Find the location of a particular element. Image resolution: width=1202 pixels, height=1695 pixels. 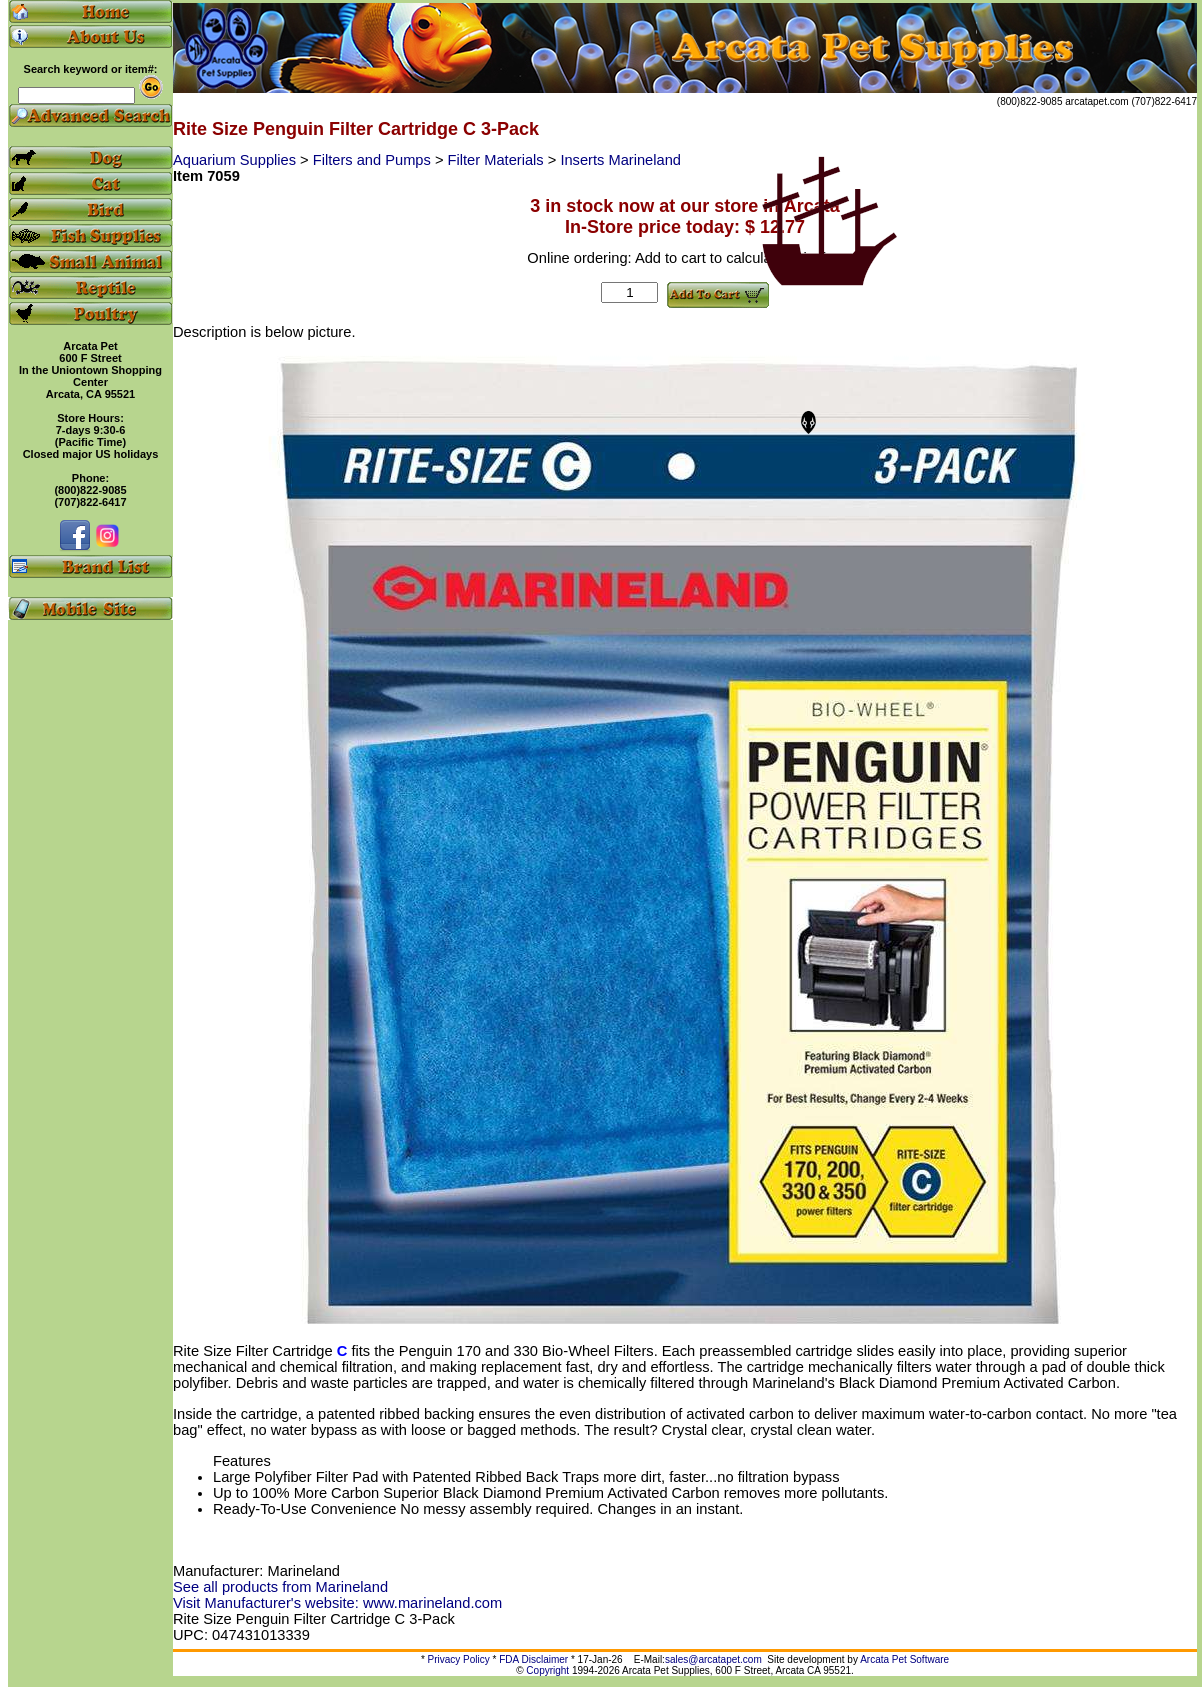

access naval or ship-related game content is located at coordinates (828, 224).